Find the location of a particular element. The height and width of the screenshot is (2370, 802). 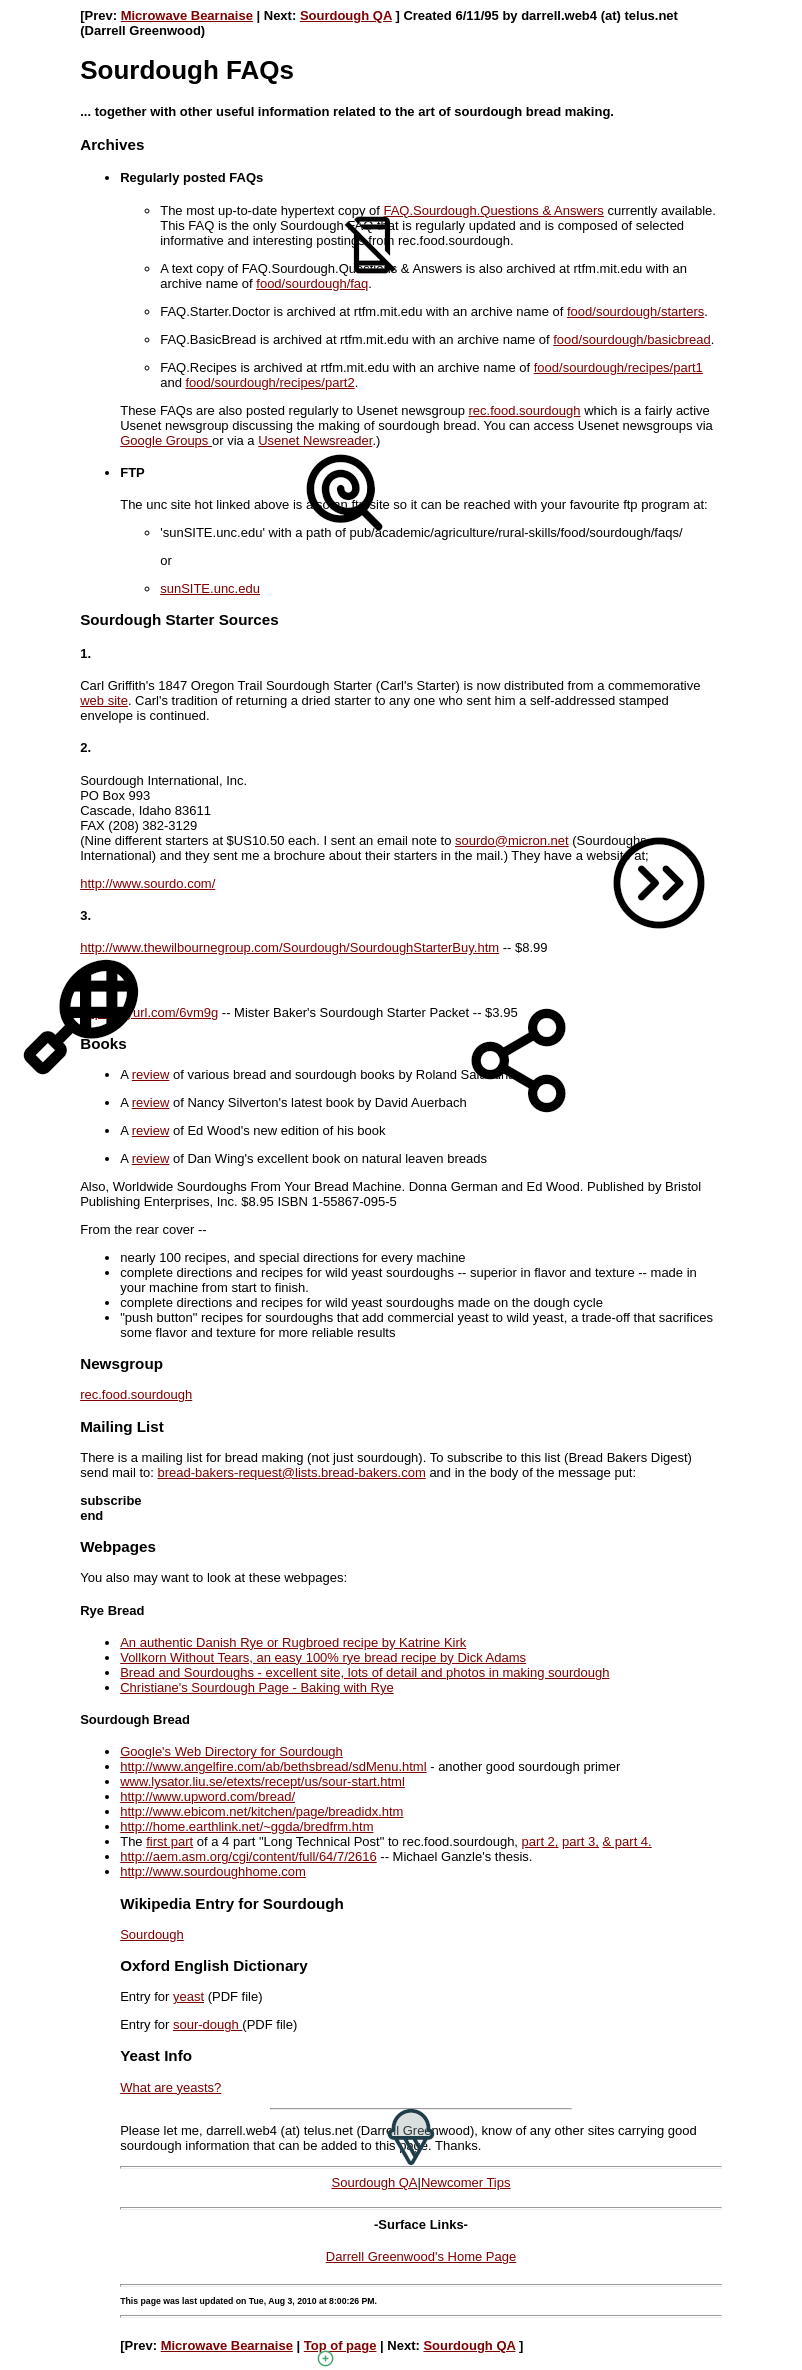

skip forward or advance to next item is located at coordinates (659, 883).